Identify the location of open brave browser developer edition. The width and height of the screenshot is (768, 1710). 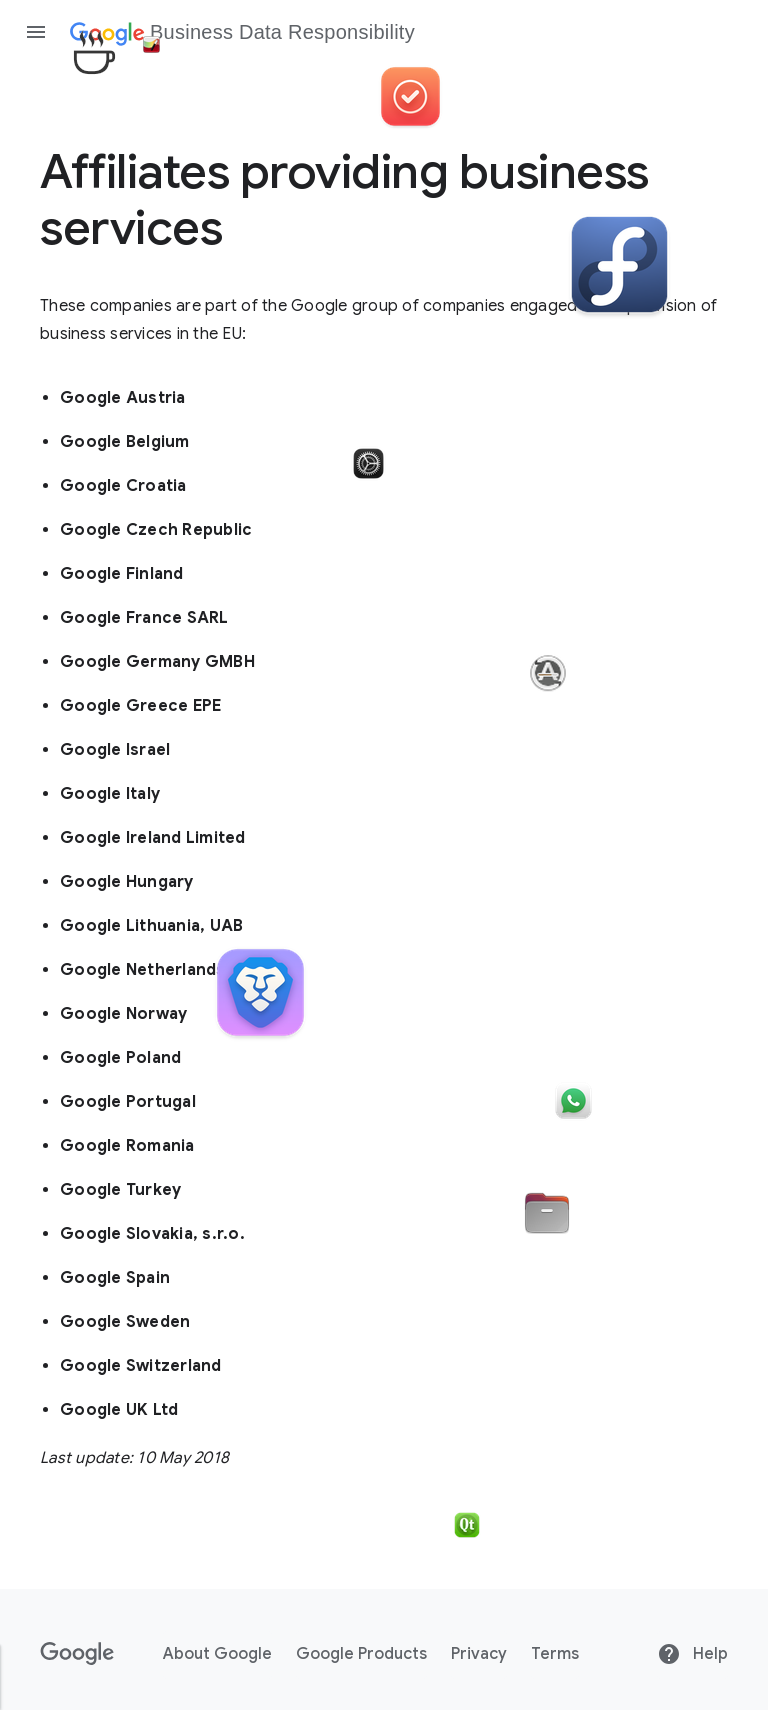
(260, 992).